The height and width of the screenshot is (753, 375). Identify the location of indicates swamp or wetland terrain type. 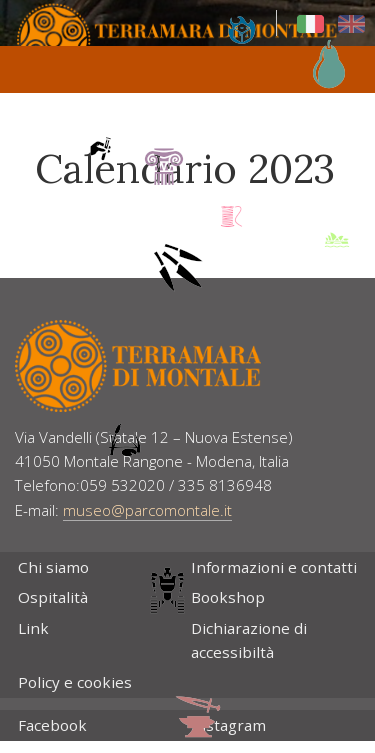
(124, 439).